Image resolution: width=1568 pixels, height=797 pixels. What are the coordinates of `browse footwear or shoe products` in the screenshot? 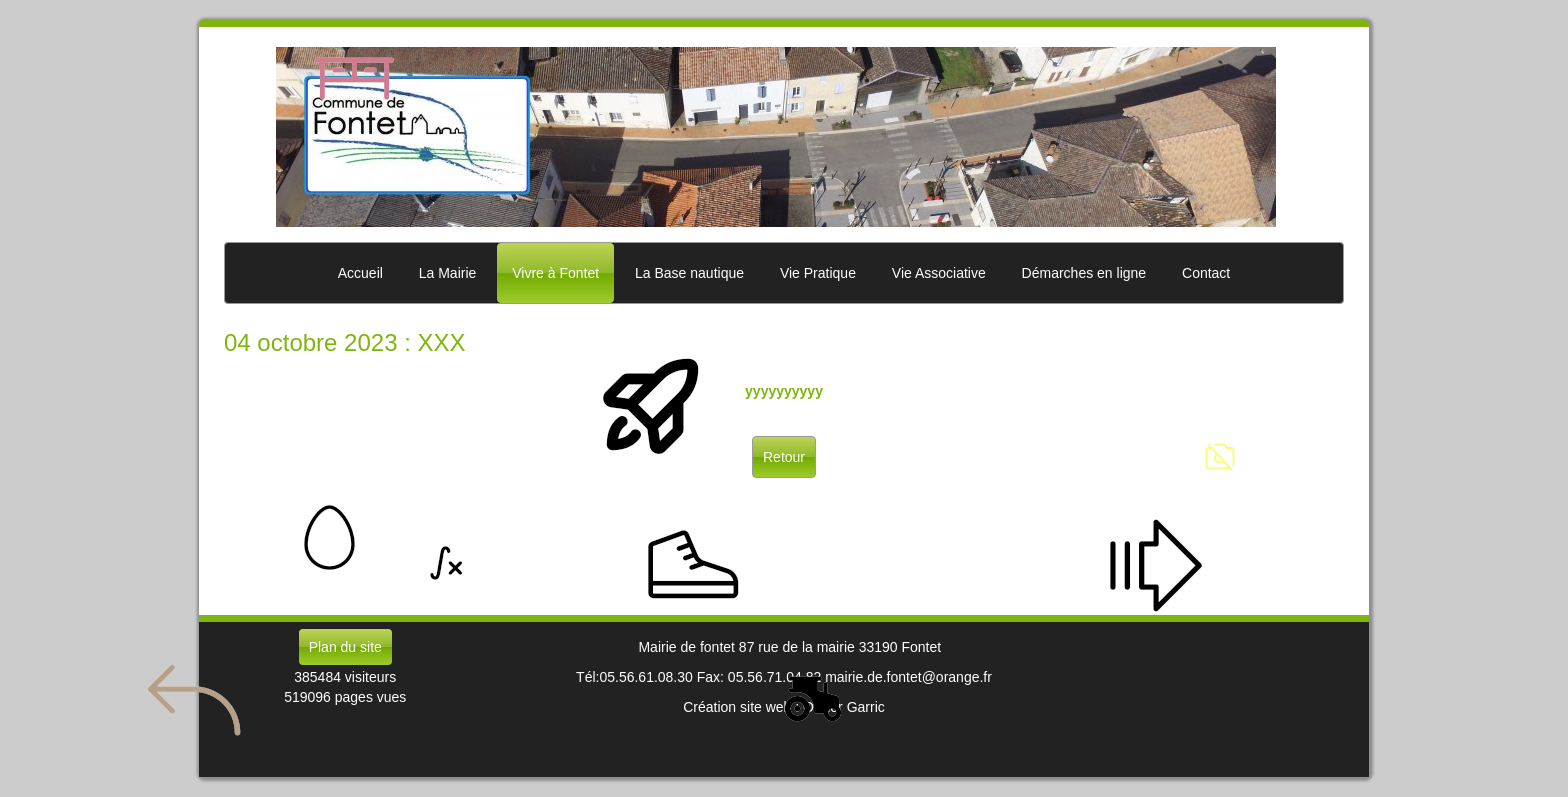 It's located at (688, 567).